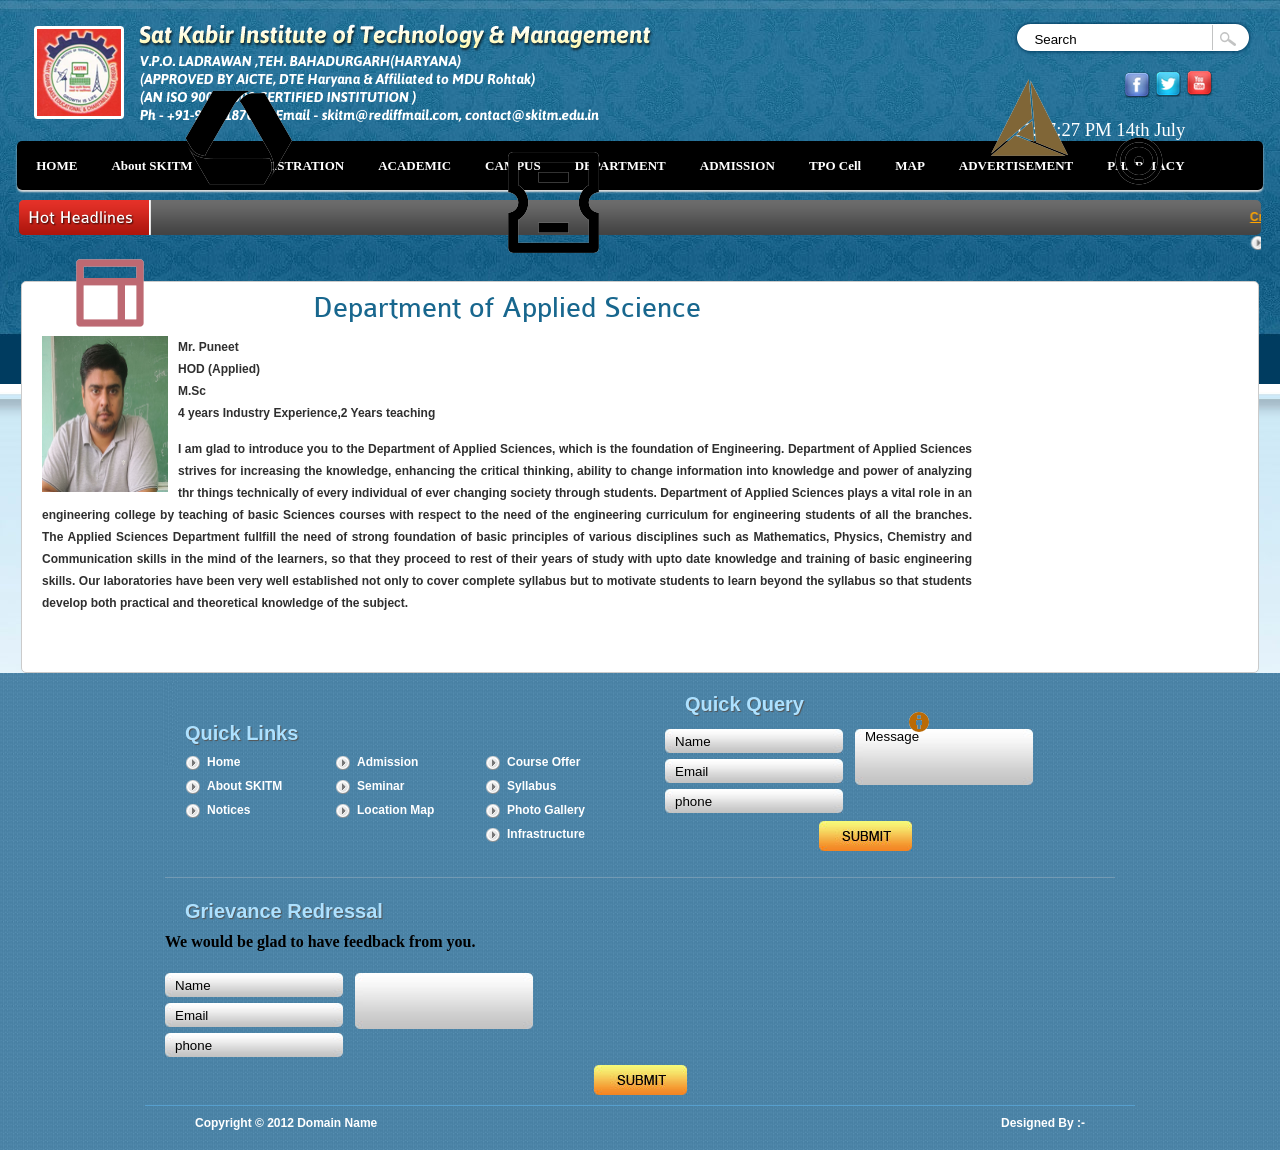 The image size is (1280, 1150). Describe the element at coordinates (553, 202) in the screenshot. I see `view available coupons or discounts` at that location.